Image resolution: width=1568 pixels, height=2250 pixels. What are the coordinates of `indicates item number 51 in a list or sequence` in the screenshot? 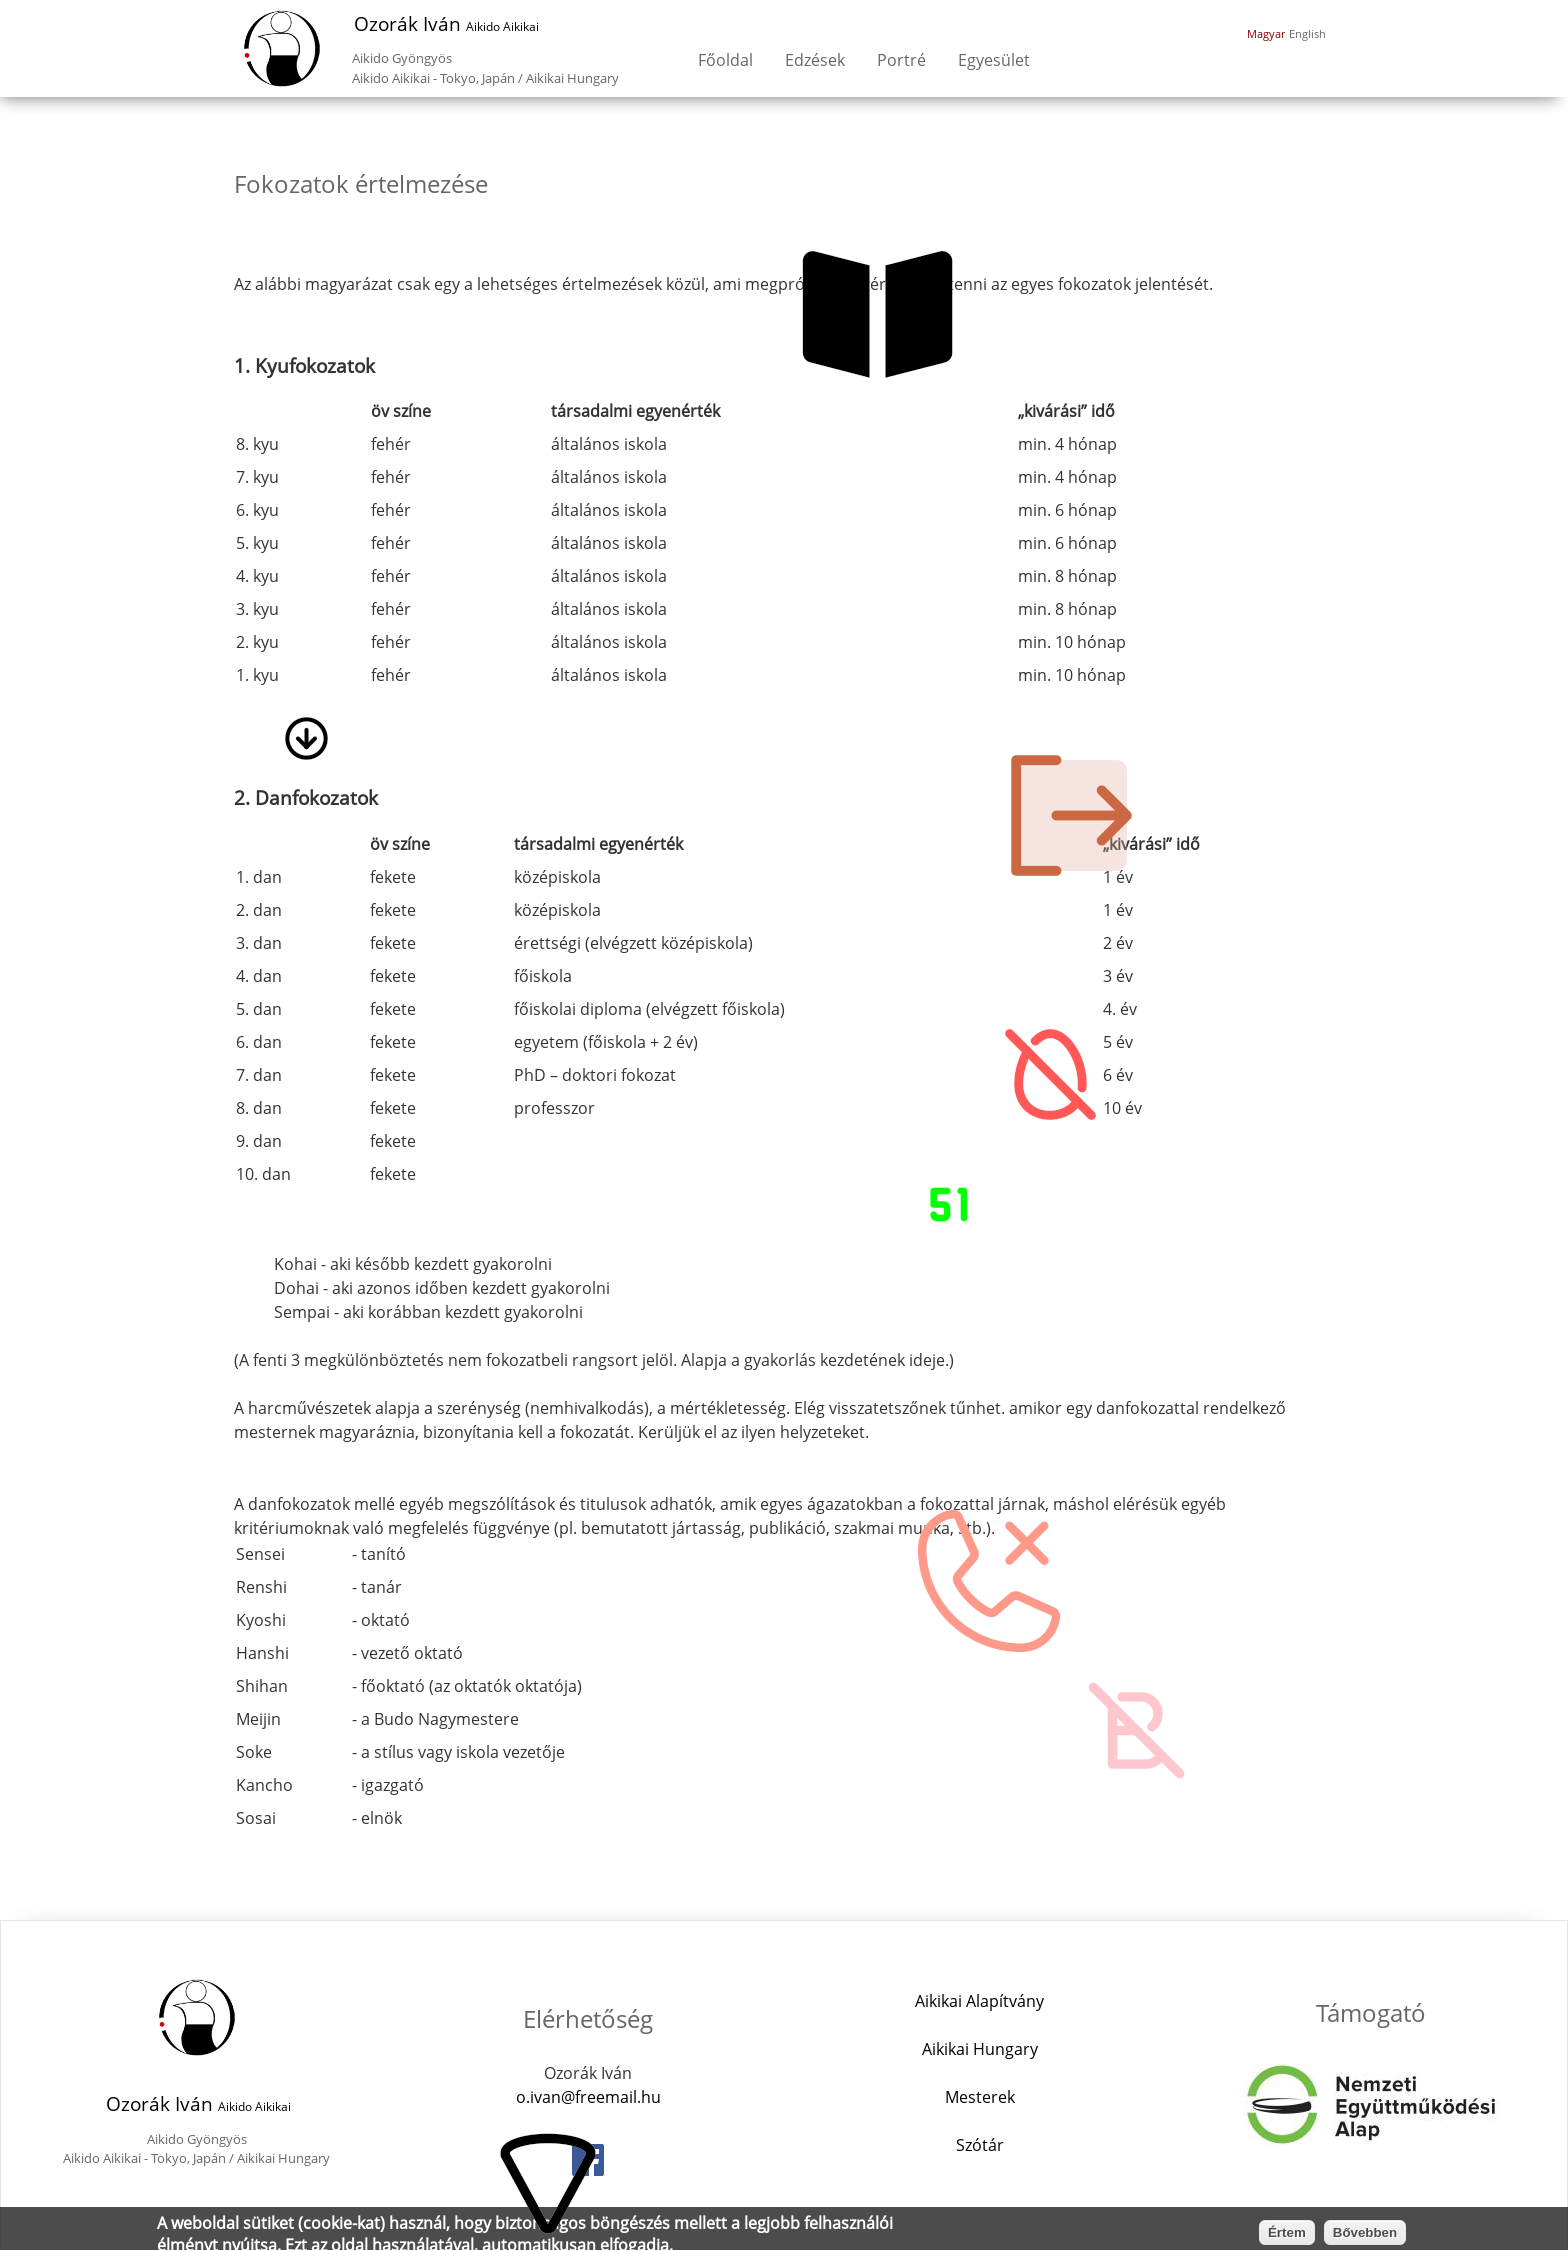 It's located at (950, 1204).